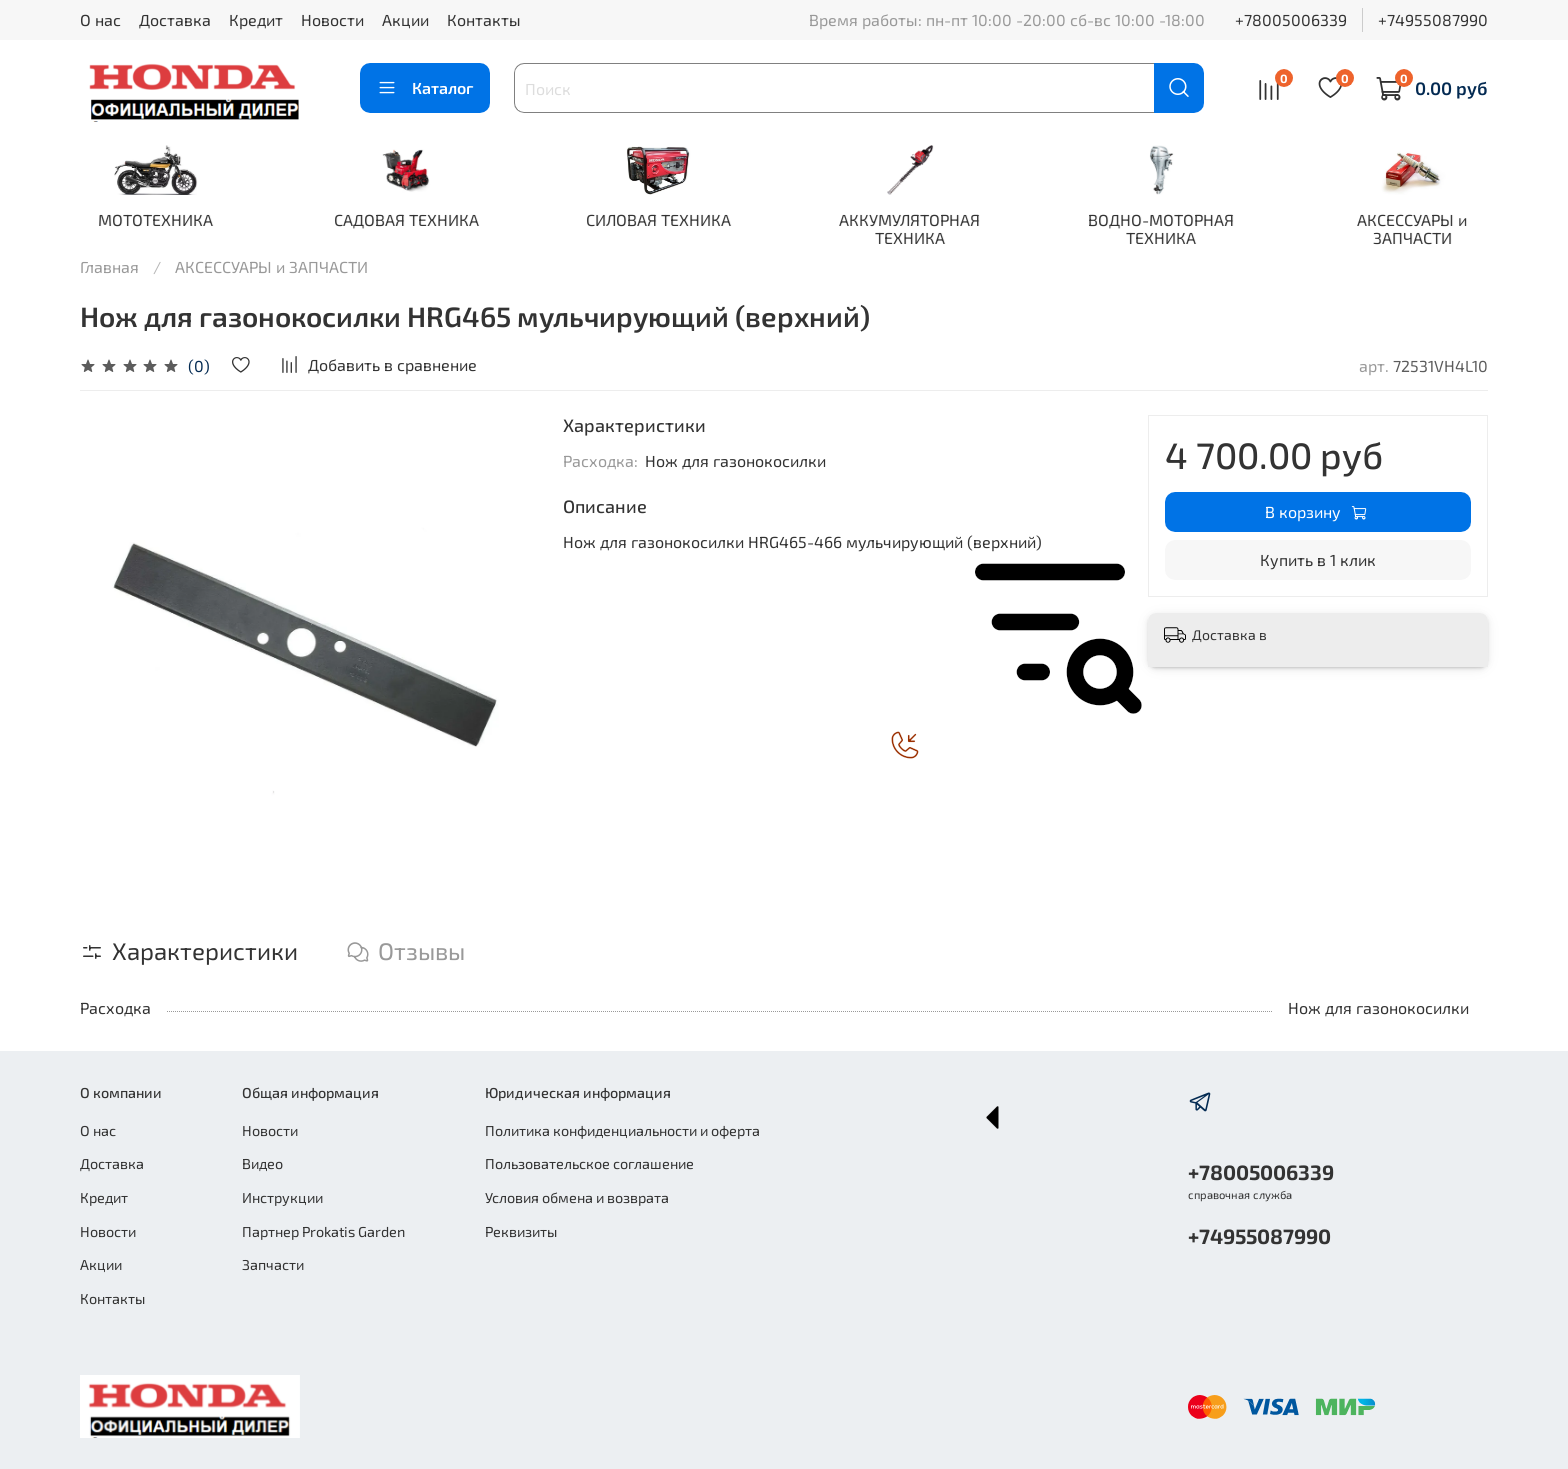  Describe the element at coordinates (1050, 622) in the screenshot. I see `search within filtered results` at that location.